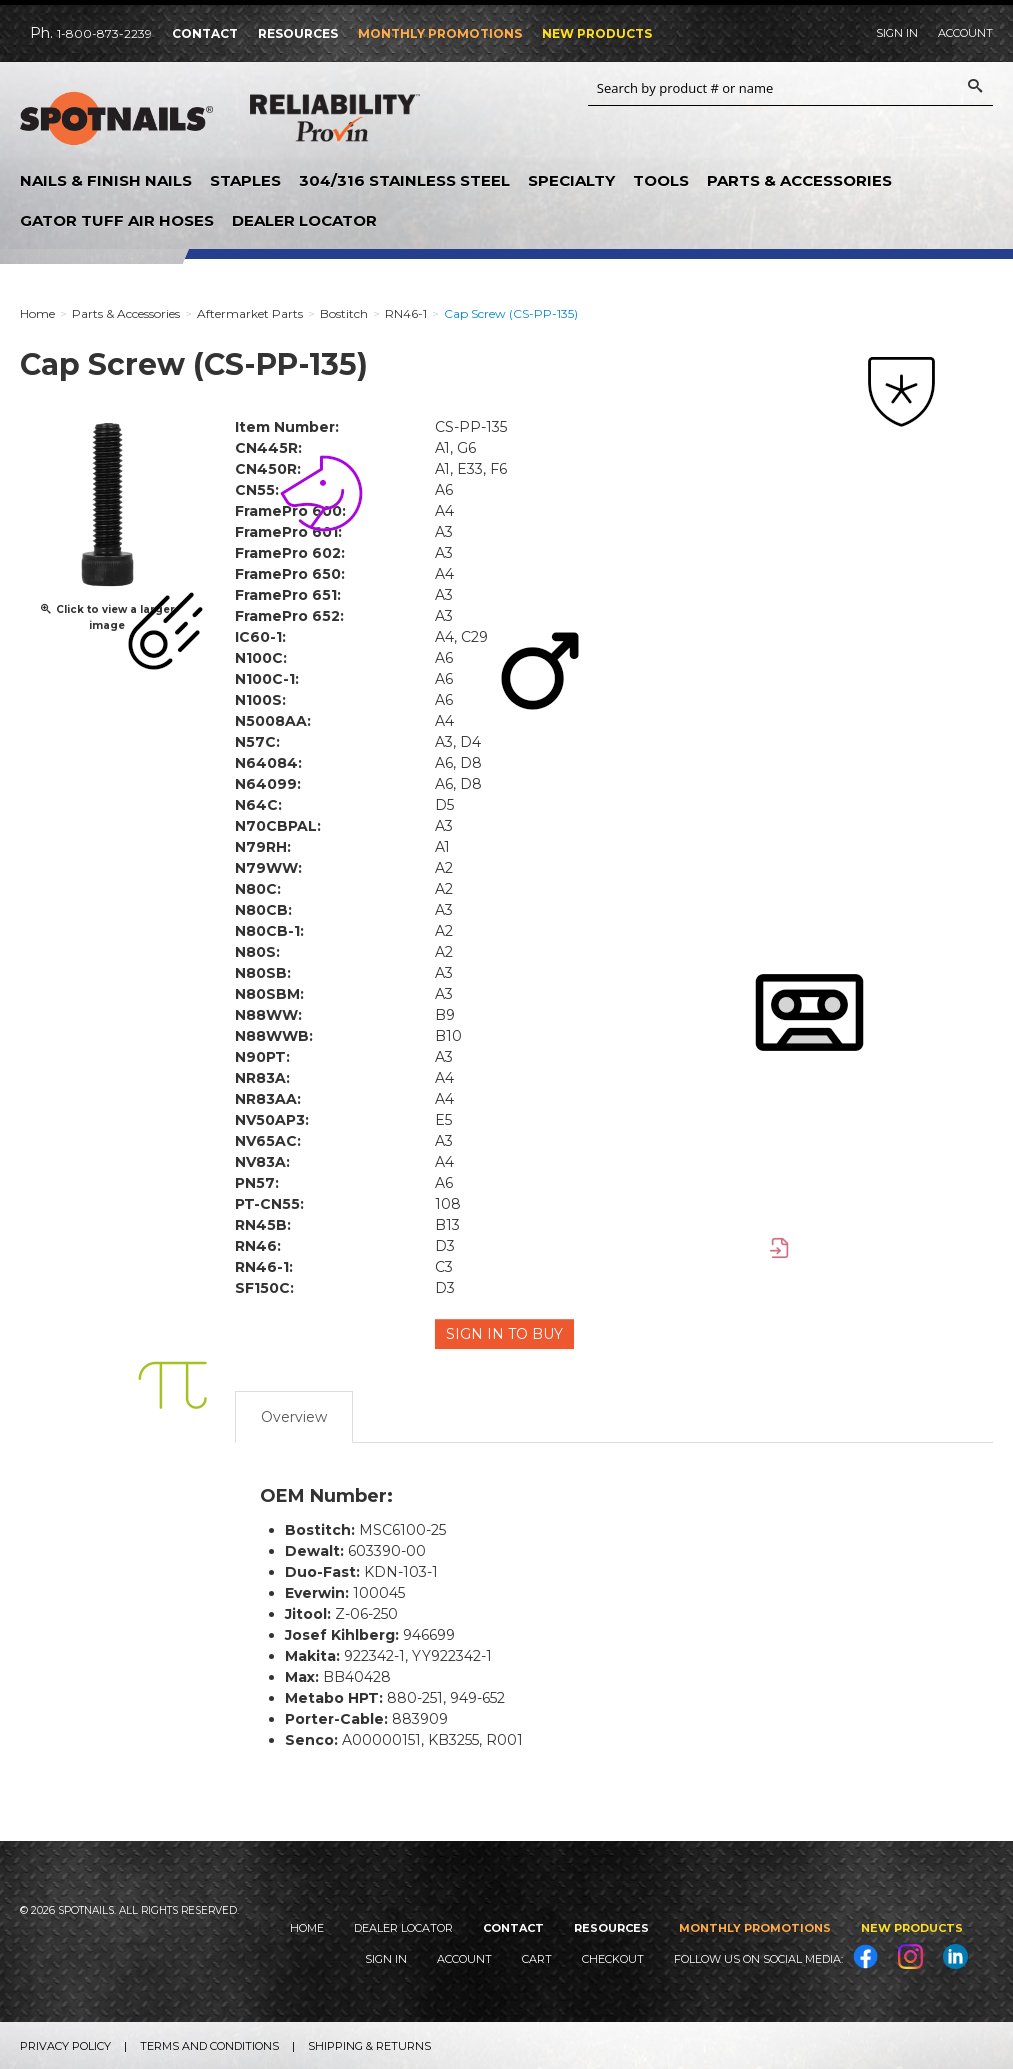  Describe the element at coordinates (780, 1248) in the screenshot. I see `import a file into the application` at that location.